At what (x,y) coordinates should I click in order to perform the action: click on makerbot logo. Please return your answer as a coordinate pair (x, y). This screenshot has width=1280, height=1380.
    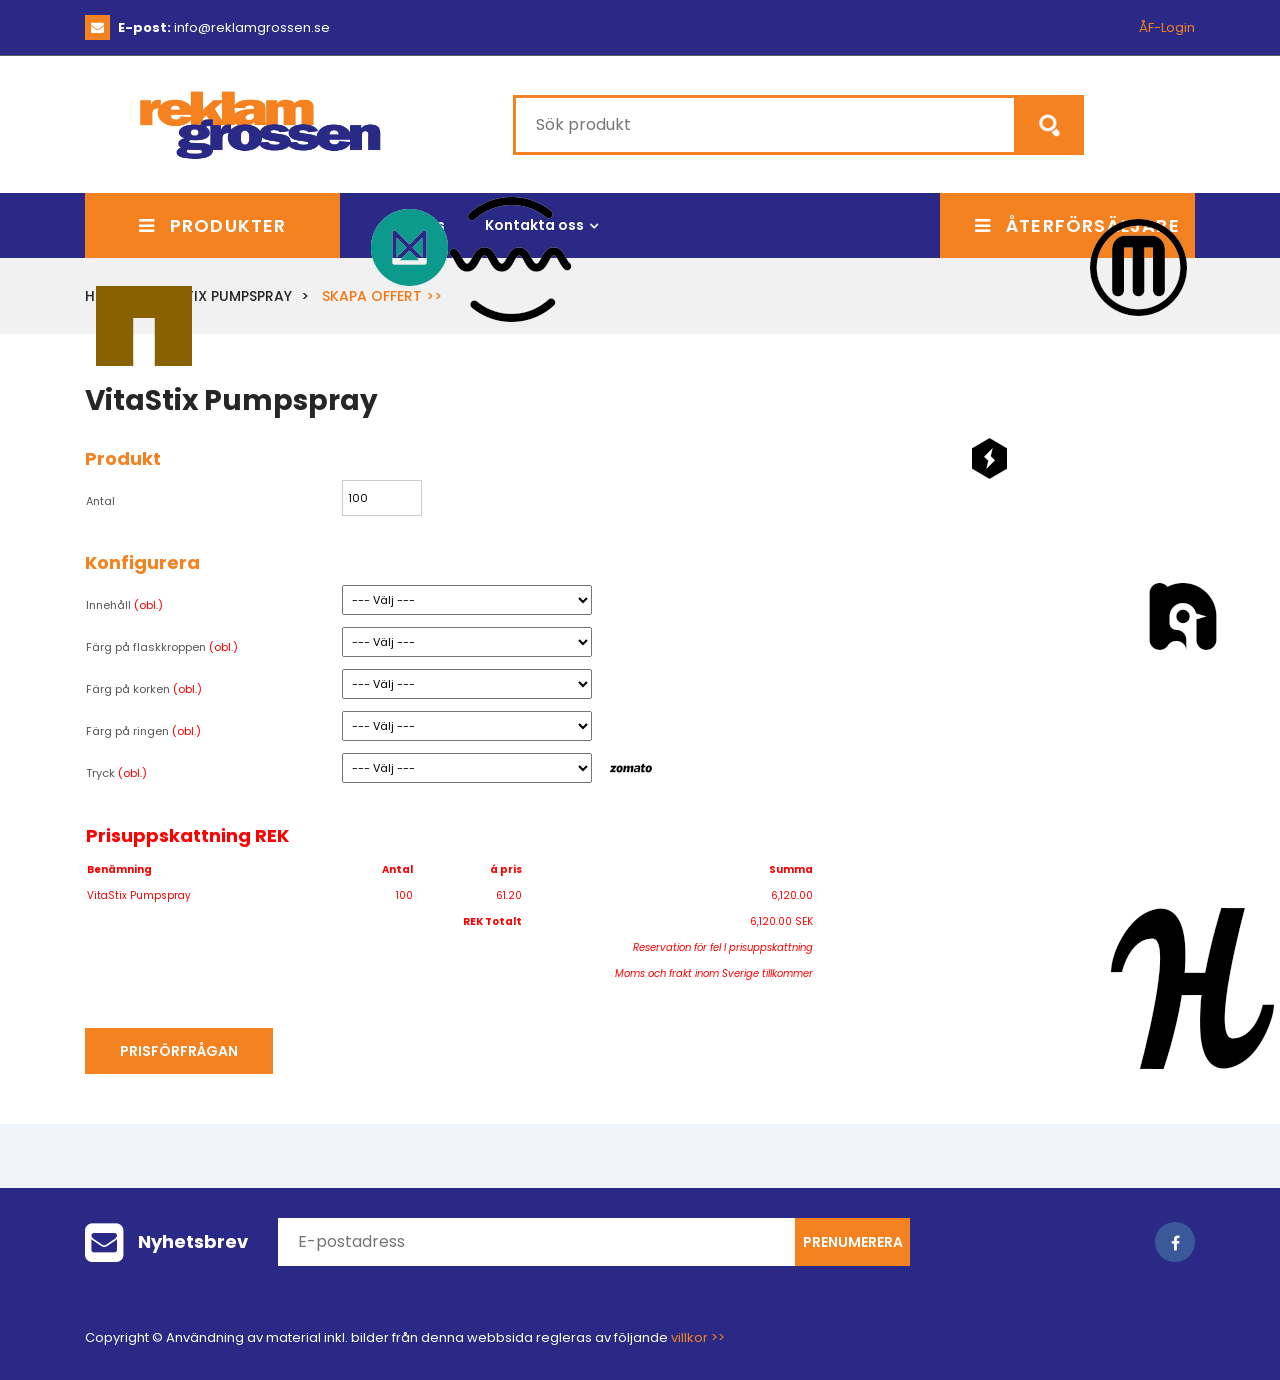
    Looking at the image, I should click on (1138, 267).